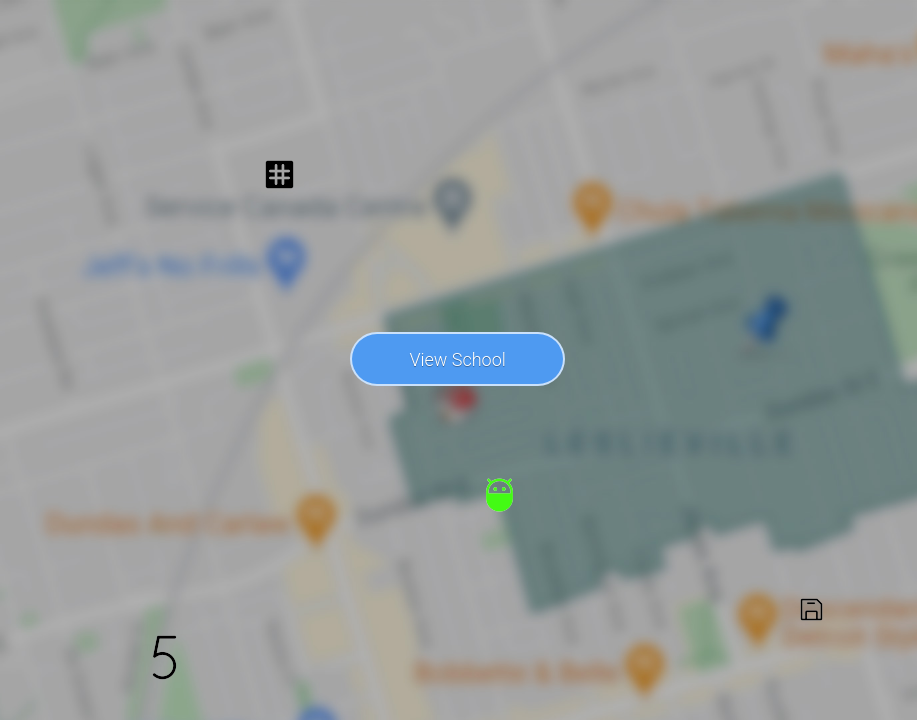  What do you see at coordinates (279, 174) in the screenshot?
I see `add or browse hashtags` at bounding box center [279, 174].